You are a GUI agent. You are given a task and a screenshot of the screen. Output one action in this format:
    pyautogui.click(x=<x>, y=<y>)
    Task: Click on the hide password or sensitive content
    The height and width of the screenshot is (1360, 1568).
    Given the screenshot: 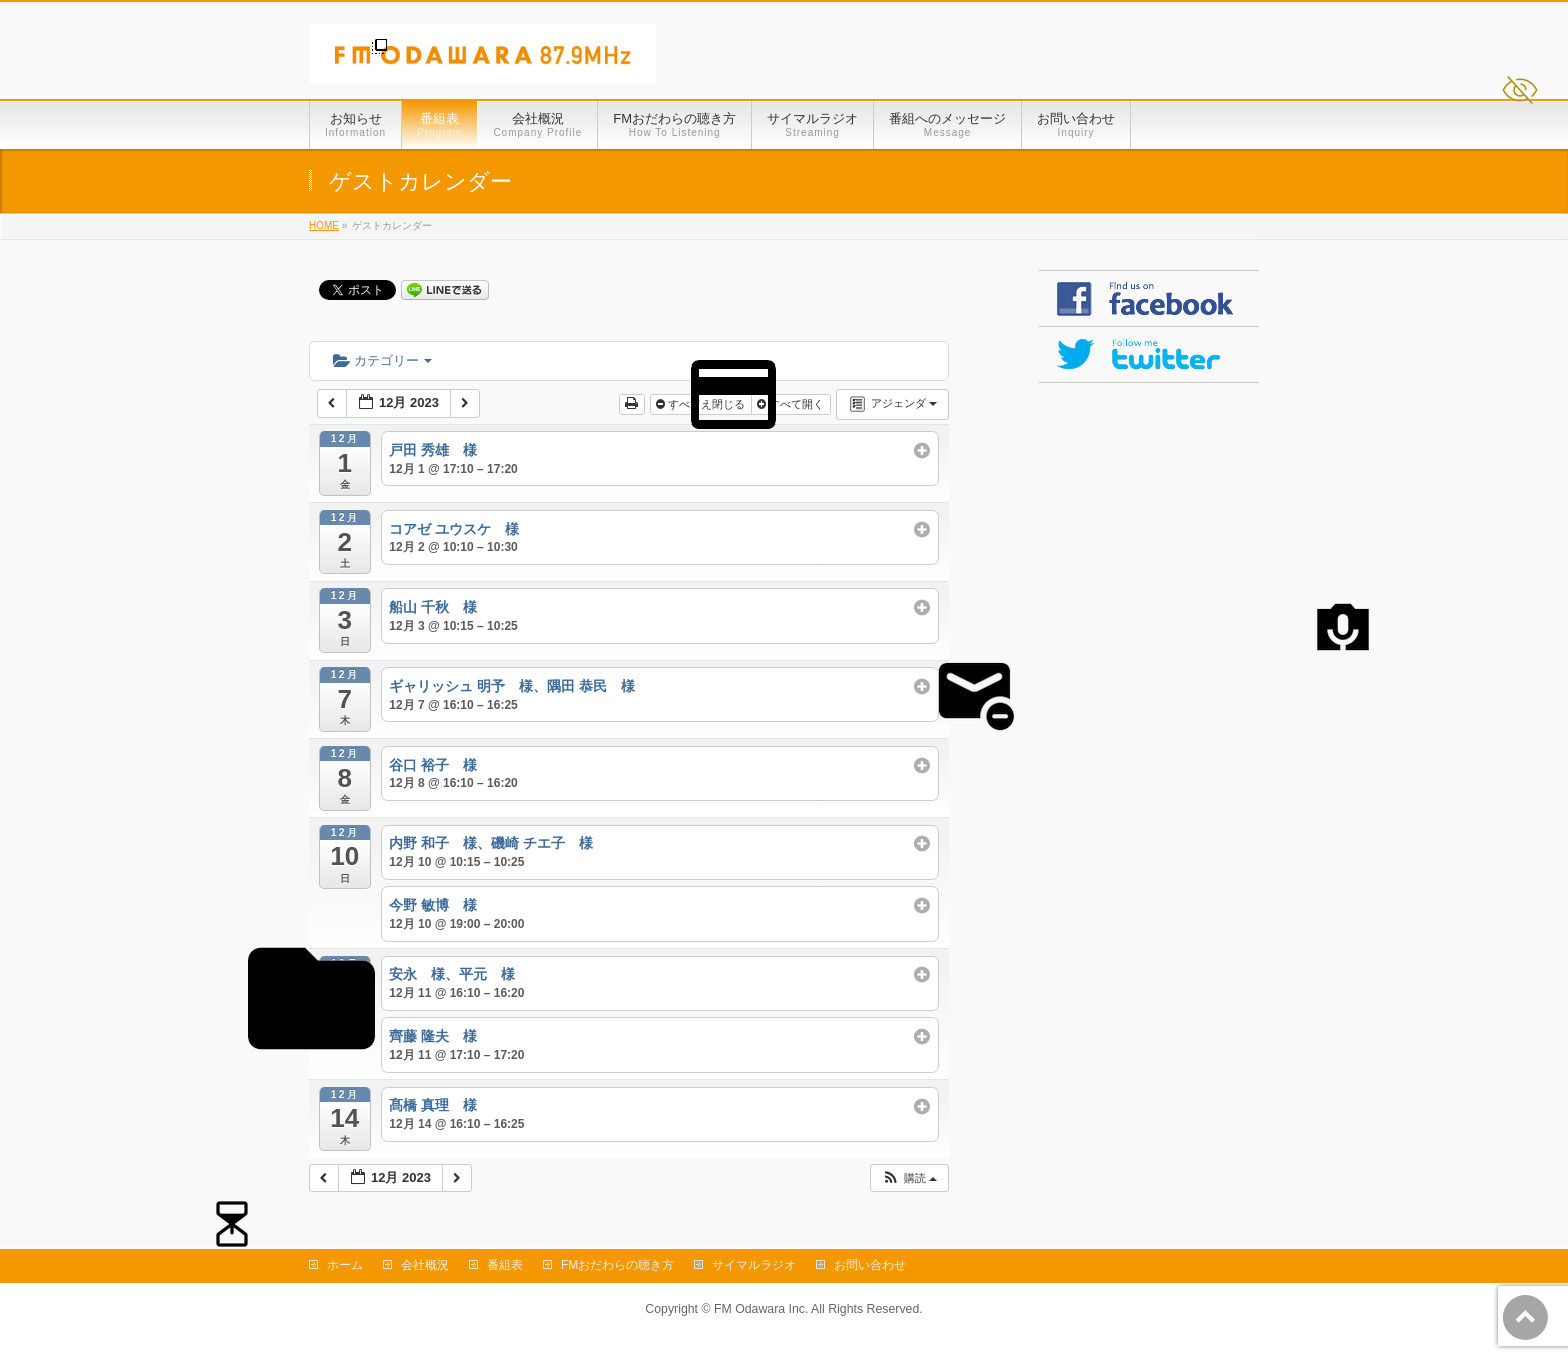 What is the action you would take?
    pyautogui.click(x=1520, y=90)
    